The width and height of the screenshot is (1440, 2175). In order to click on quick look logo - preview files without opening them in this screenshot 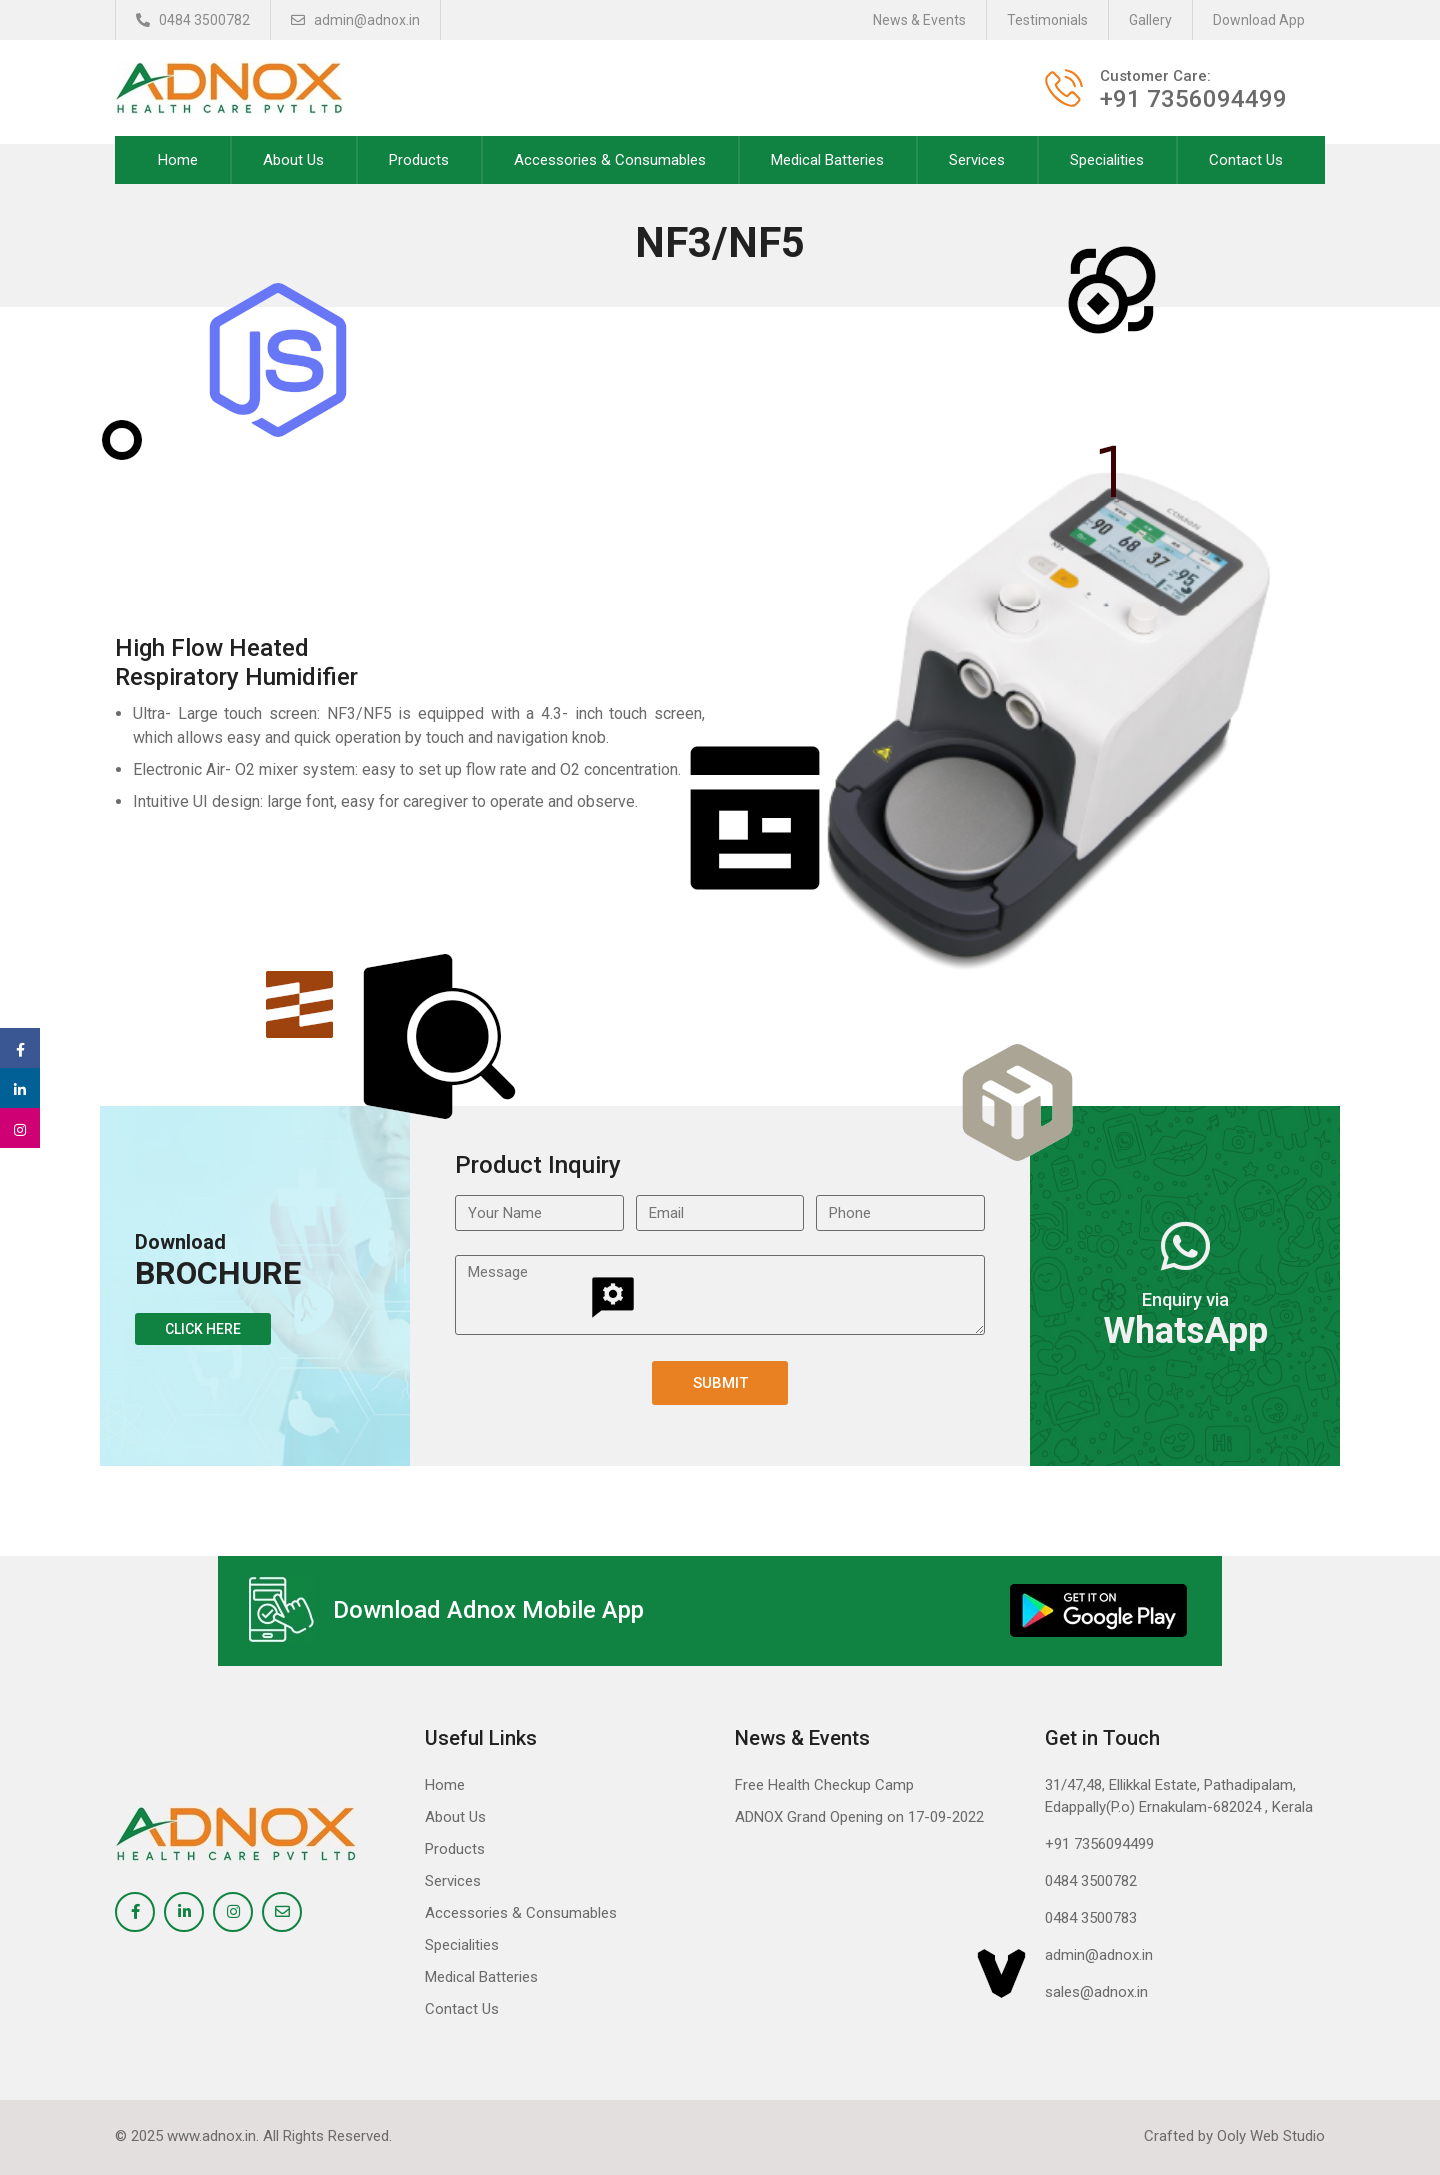, I will do `click(439, 1036)`.